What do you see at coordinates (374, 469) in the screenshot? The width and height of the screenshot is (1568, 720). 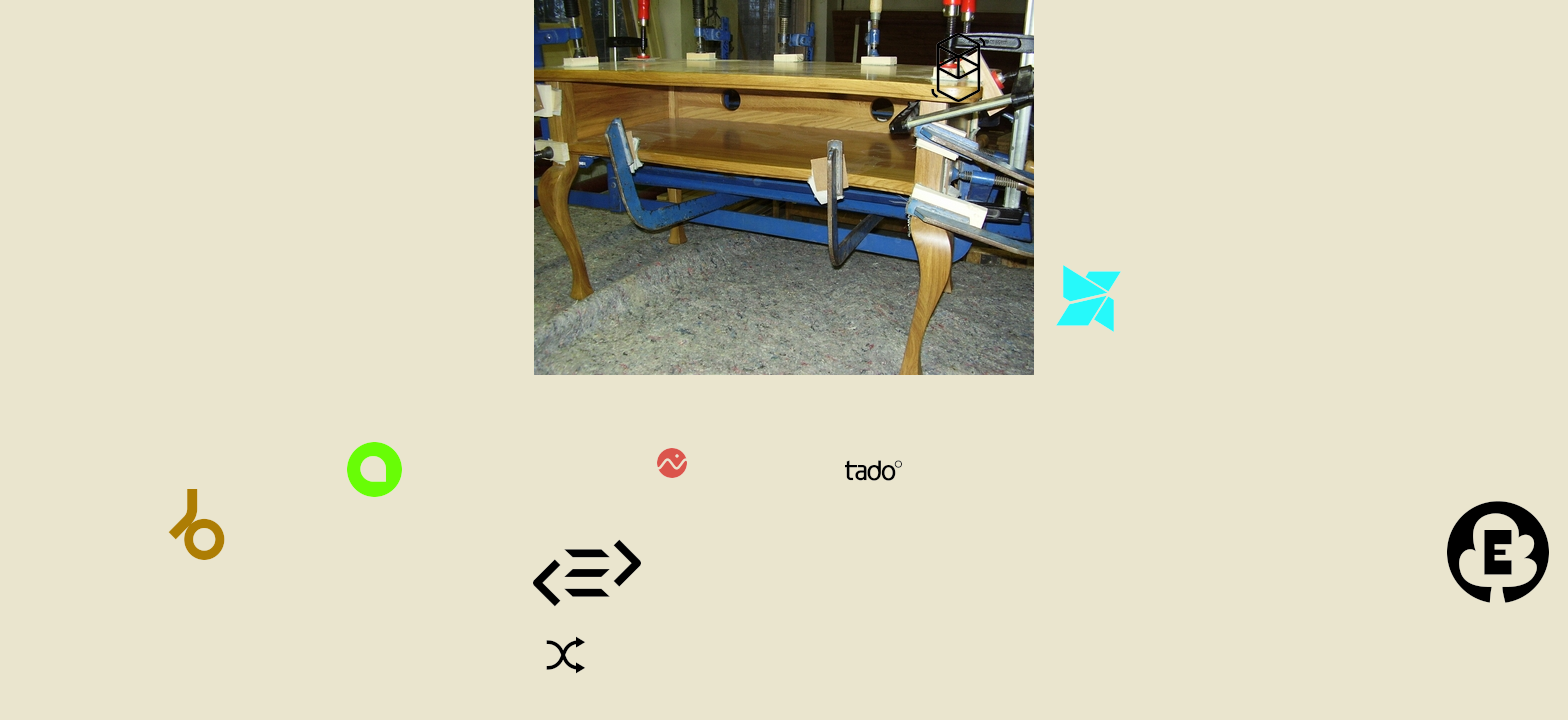 I see `open chatwoot customer support platform` at bounding box center [374, 469].